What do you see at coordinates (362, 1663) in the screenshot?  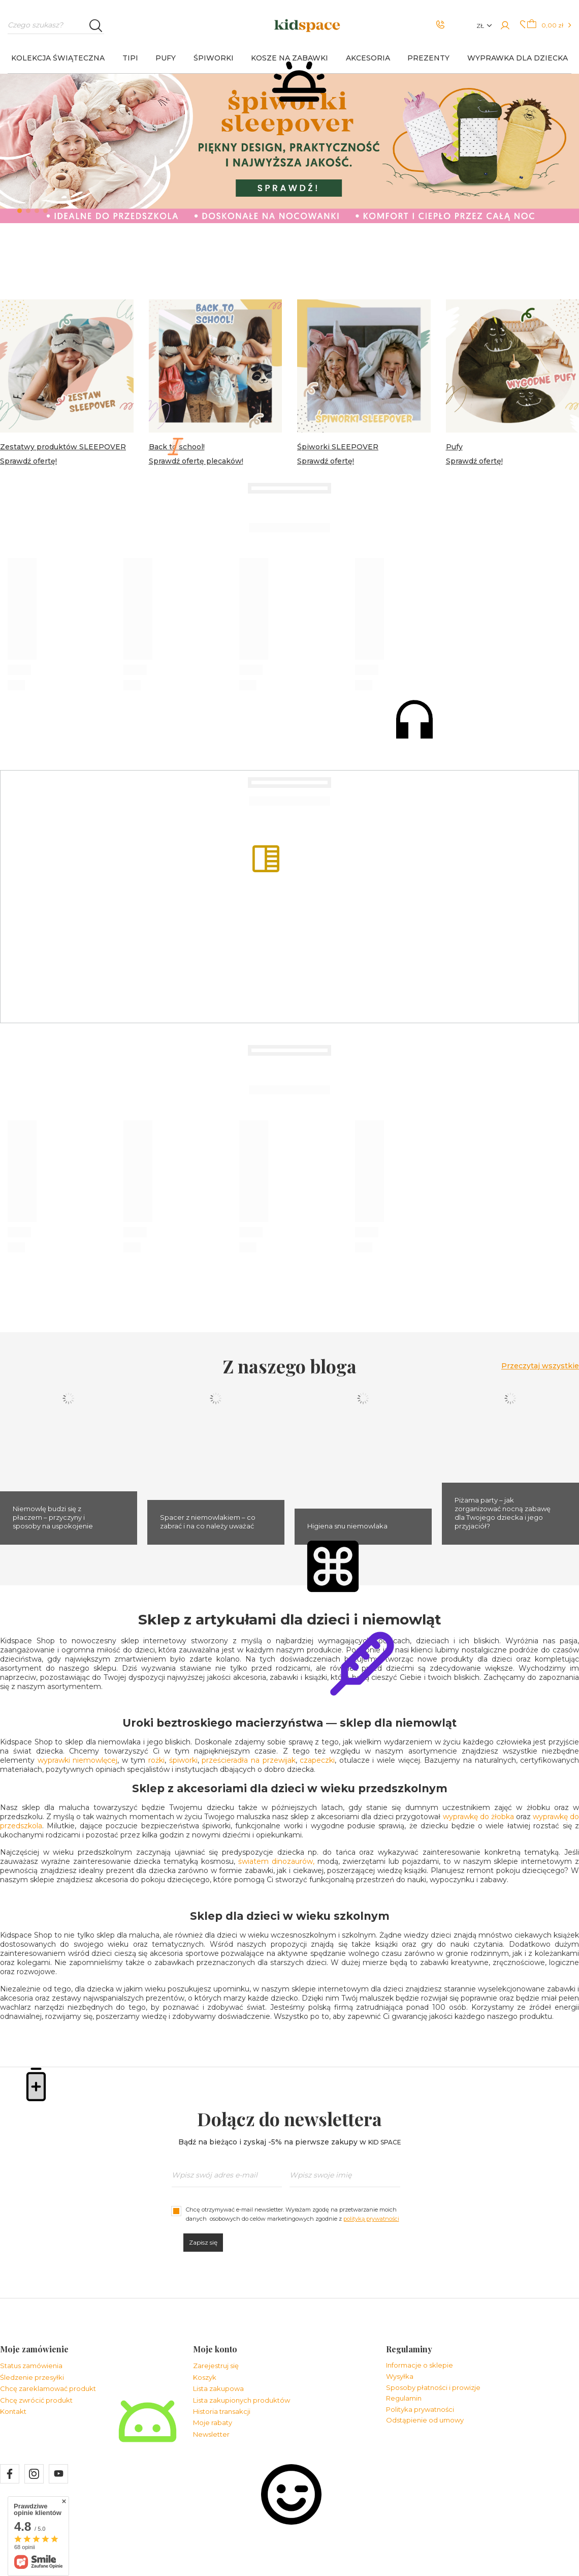 I see `view current temperature reading` at bounding box center [362, 1663].